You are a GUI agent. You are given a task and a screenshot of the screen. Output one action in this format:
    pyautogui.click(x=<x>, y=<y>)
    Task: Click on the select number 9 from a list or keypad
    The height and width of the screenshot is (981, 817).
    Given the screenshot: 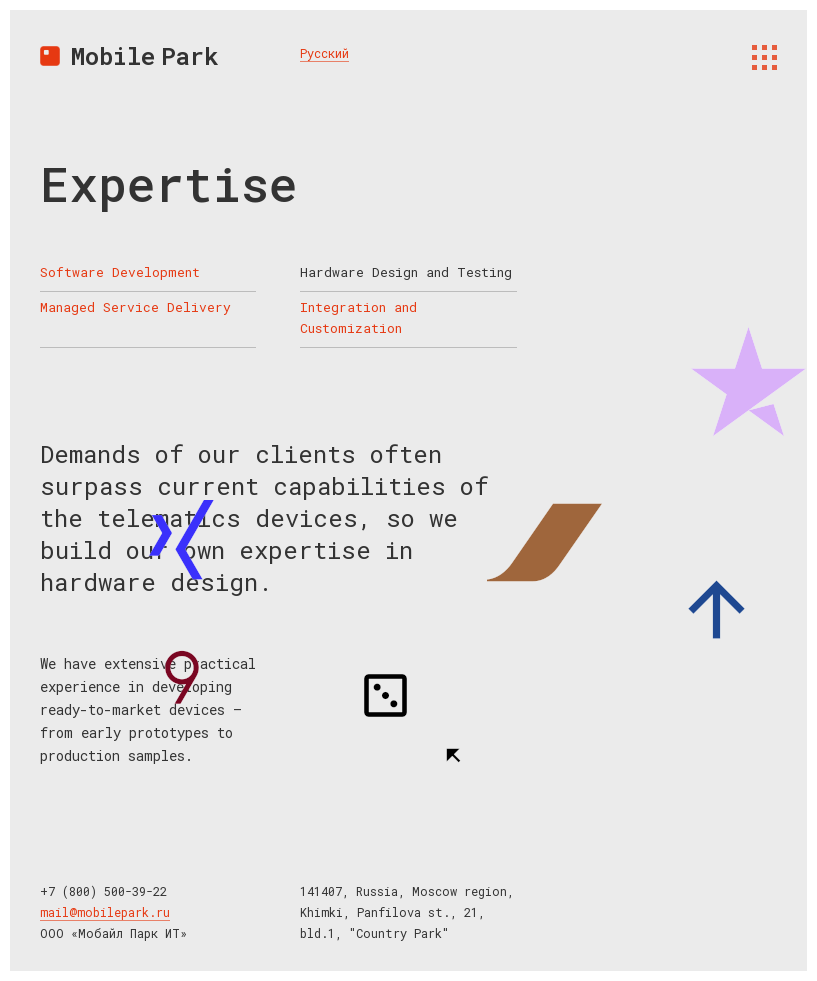 What is the action you would take?
    pyautogui.click(x=182, y=678)
    